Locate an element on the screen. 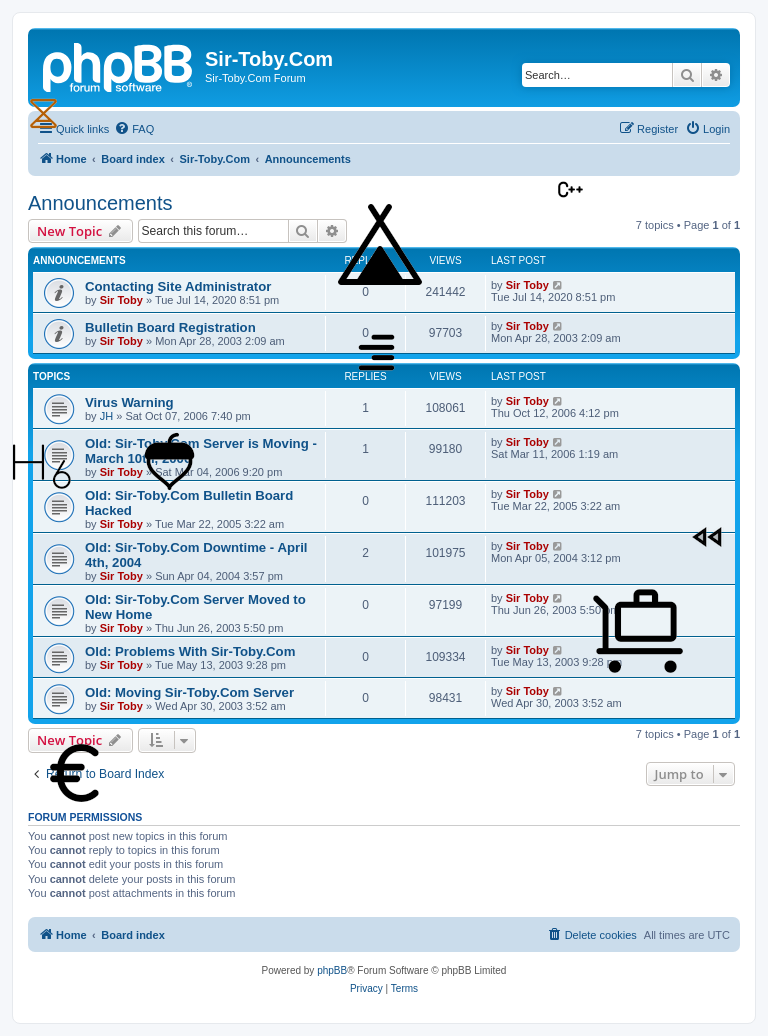 This screenshot has width=768, height=1036. indicates time running low or nearly expired is located at coordinates (43, 113).